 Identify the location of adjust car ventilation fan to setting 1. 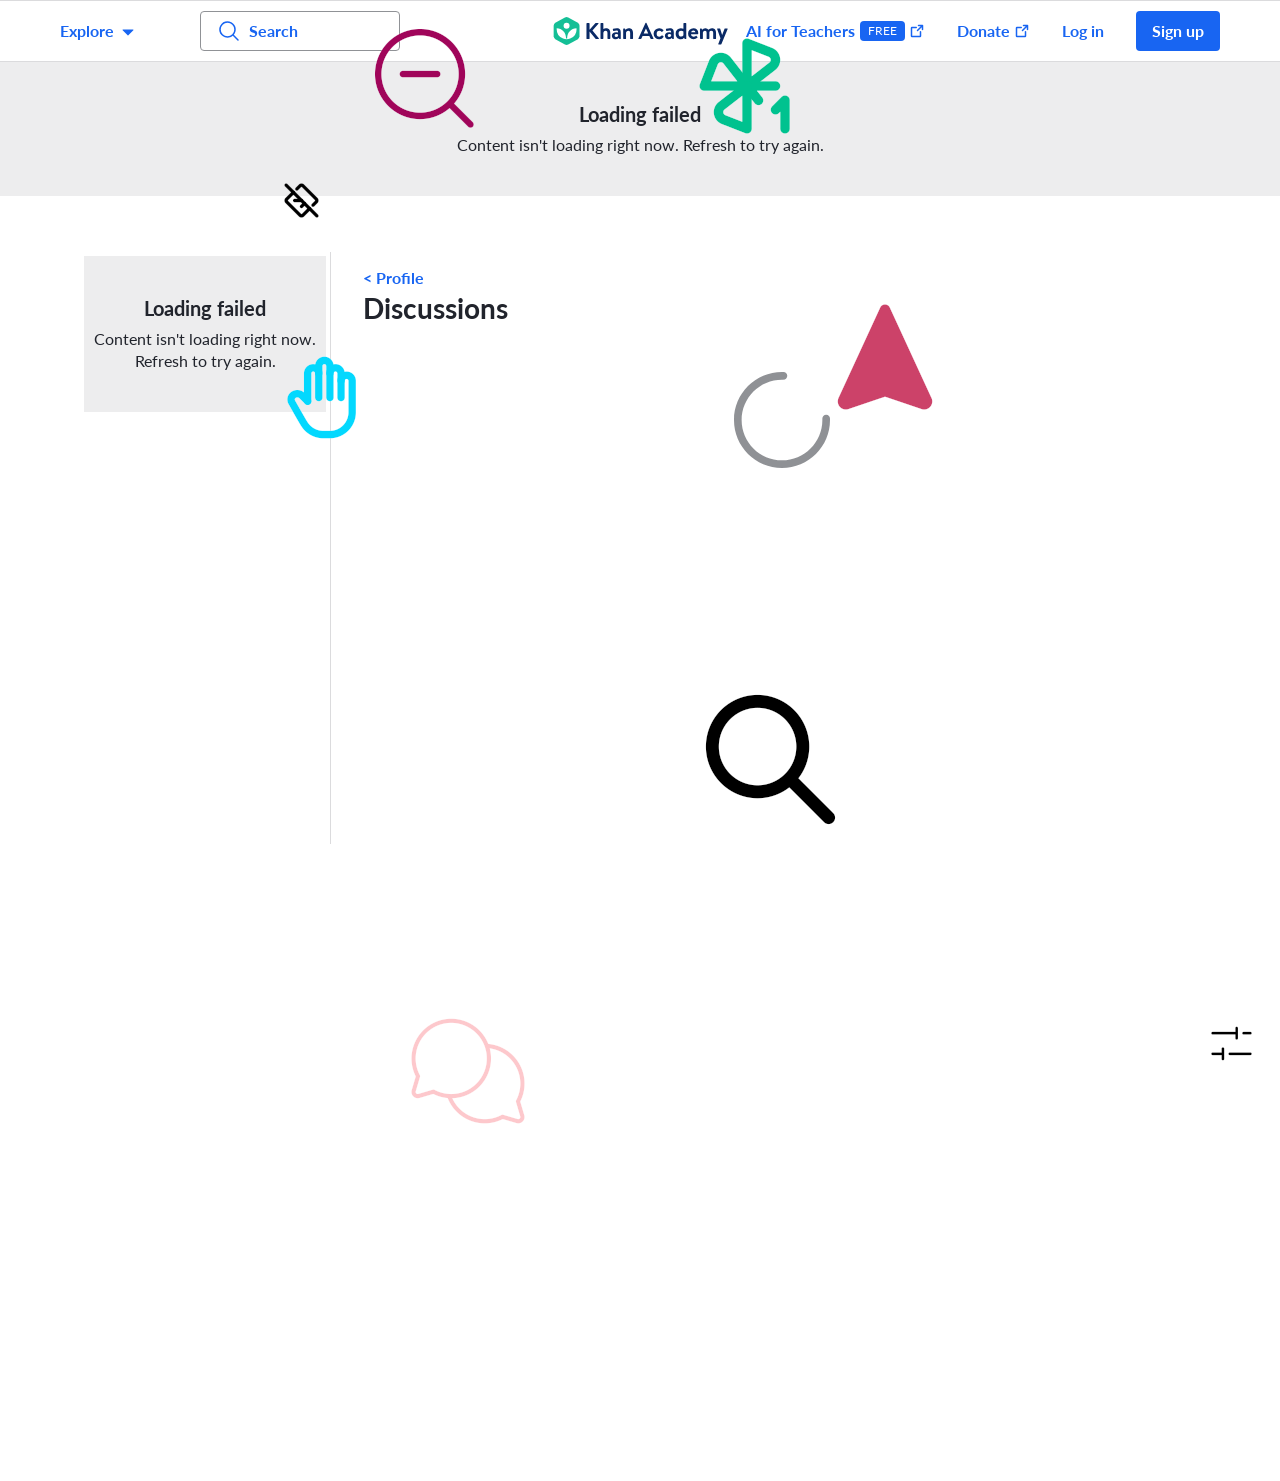
(747, 86).